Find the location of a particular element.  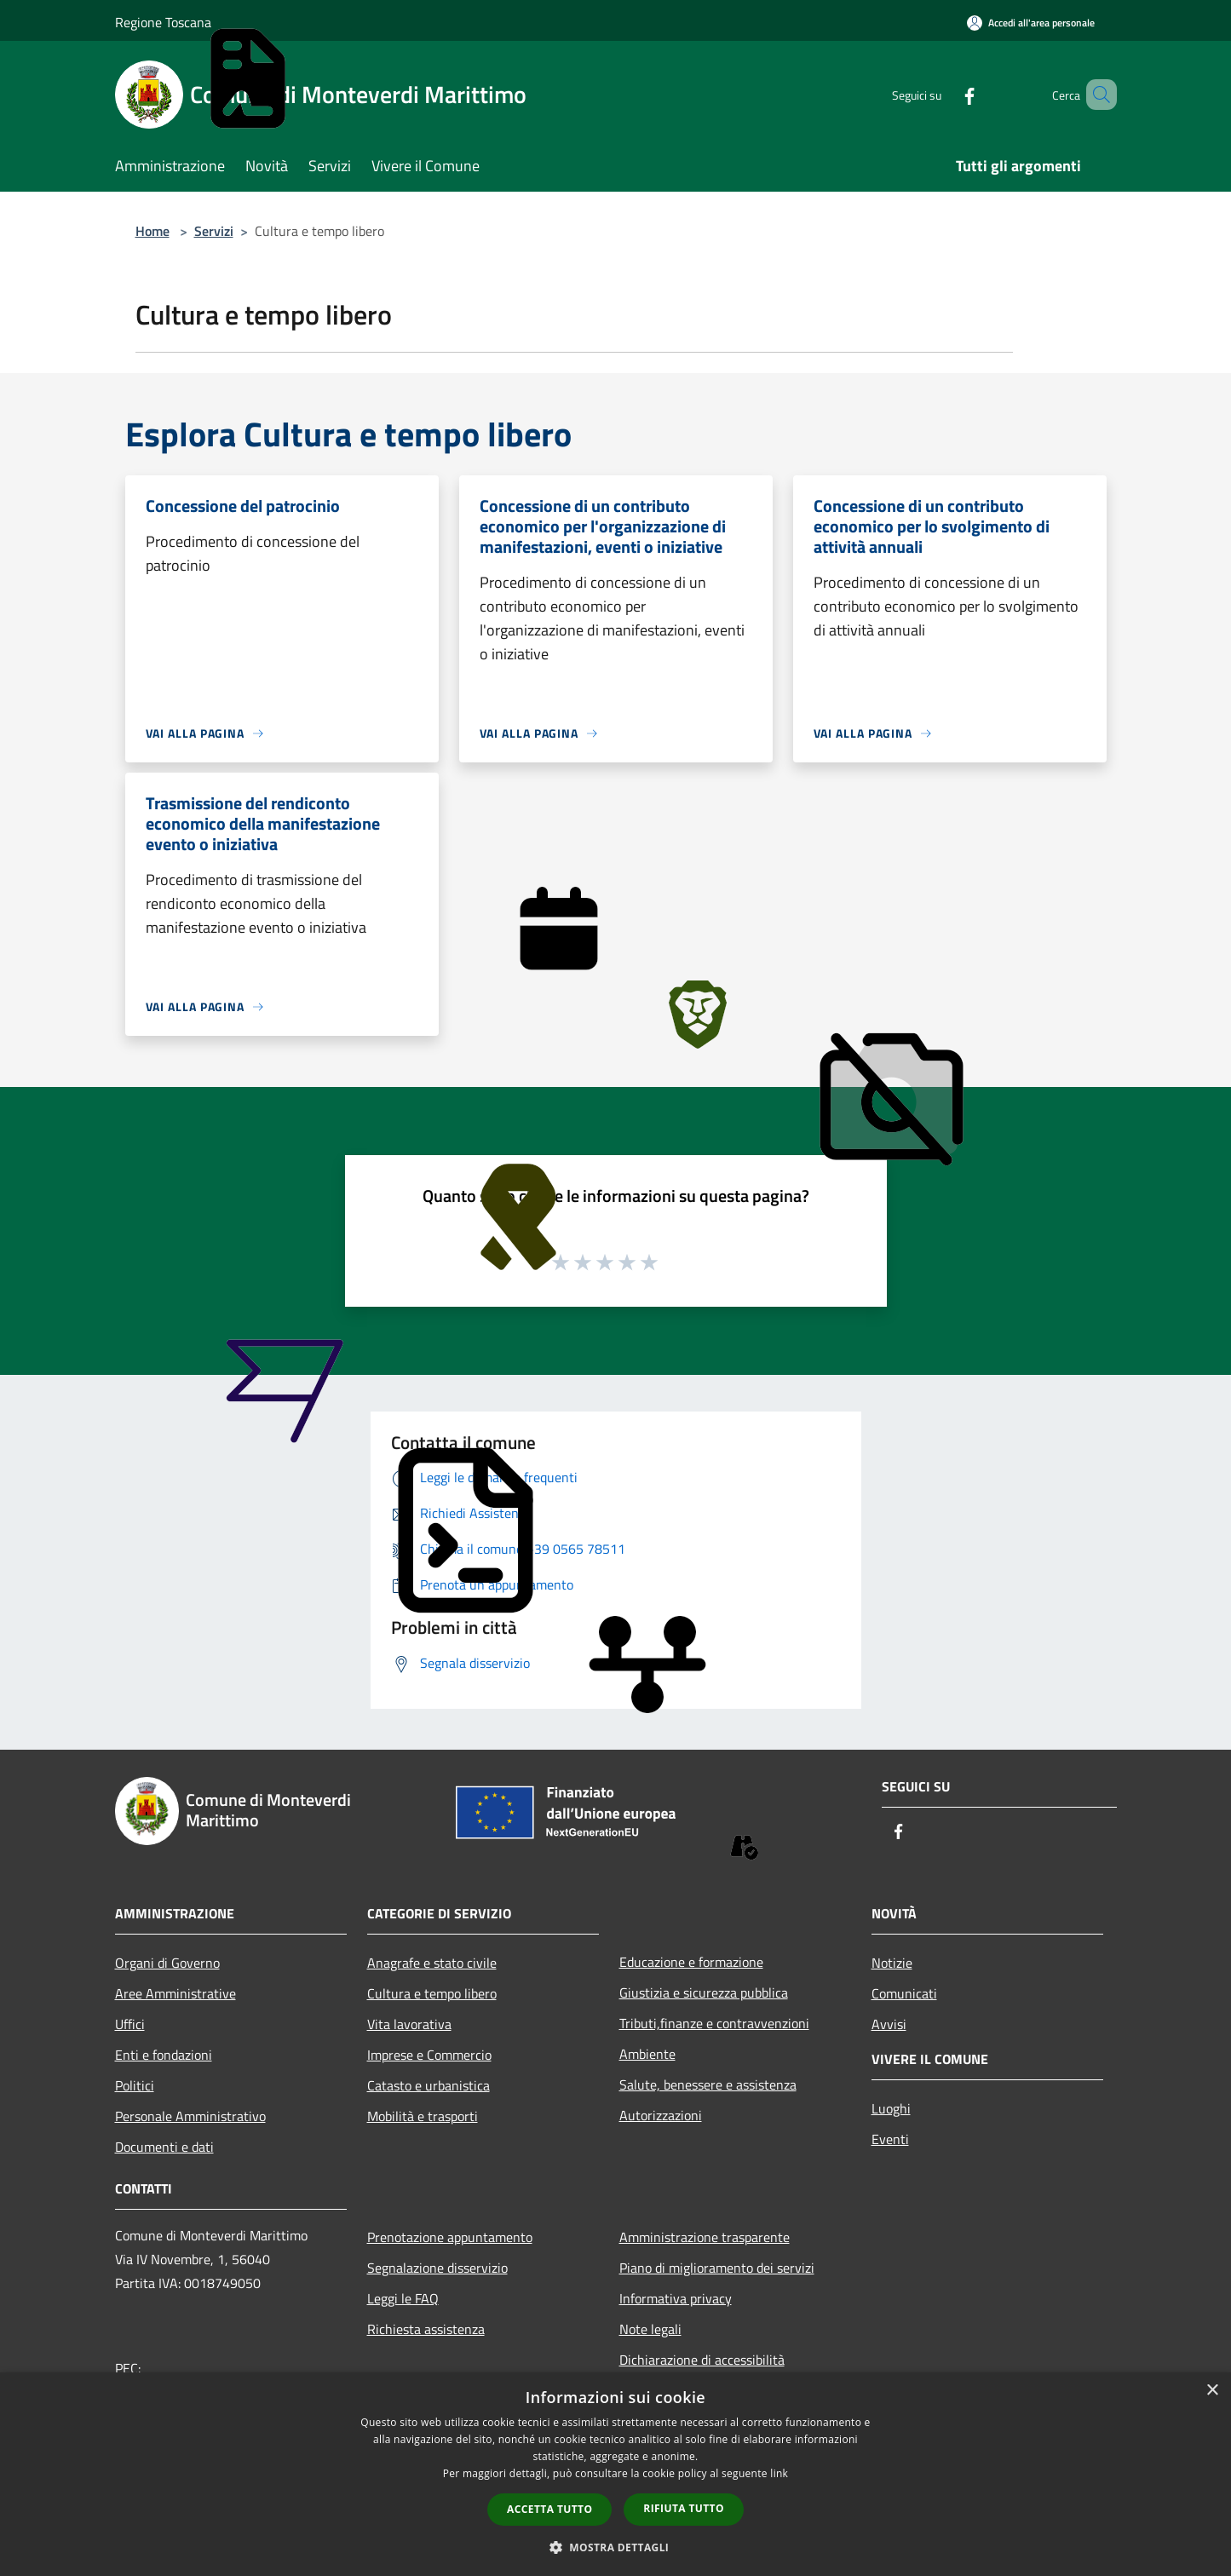

flag or bookmark an item is located at coordinates (280, 1384).